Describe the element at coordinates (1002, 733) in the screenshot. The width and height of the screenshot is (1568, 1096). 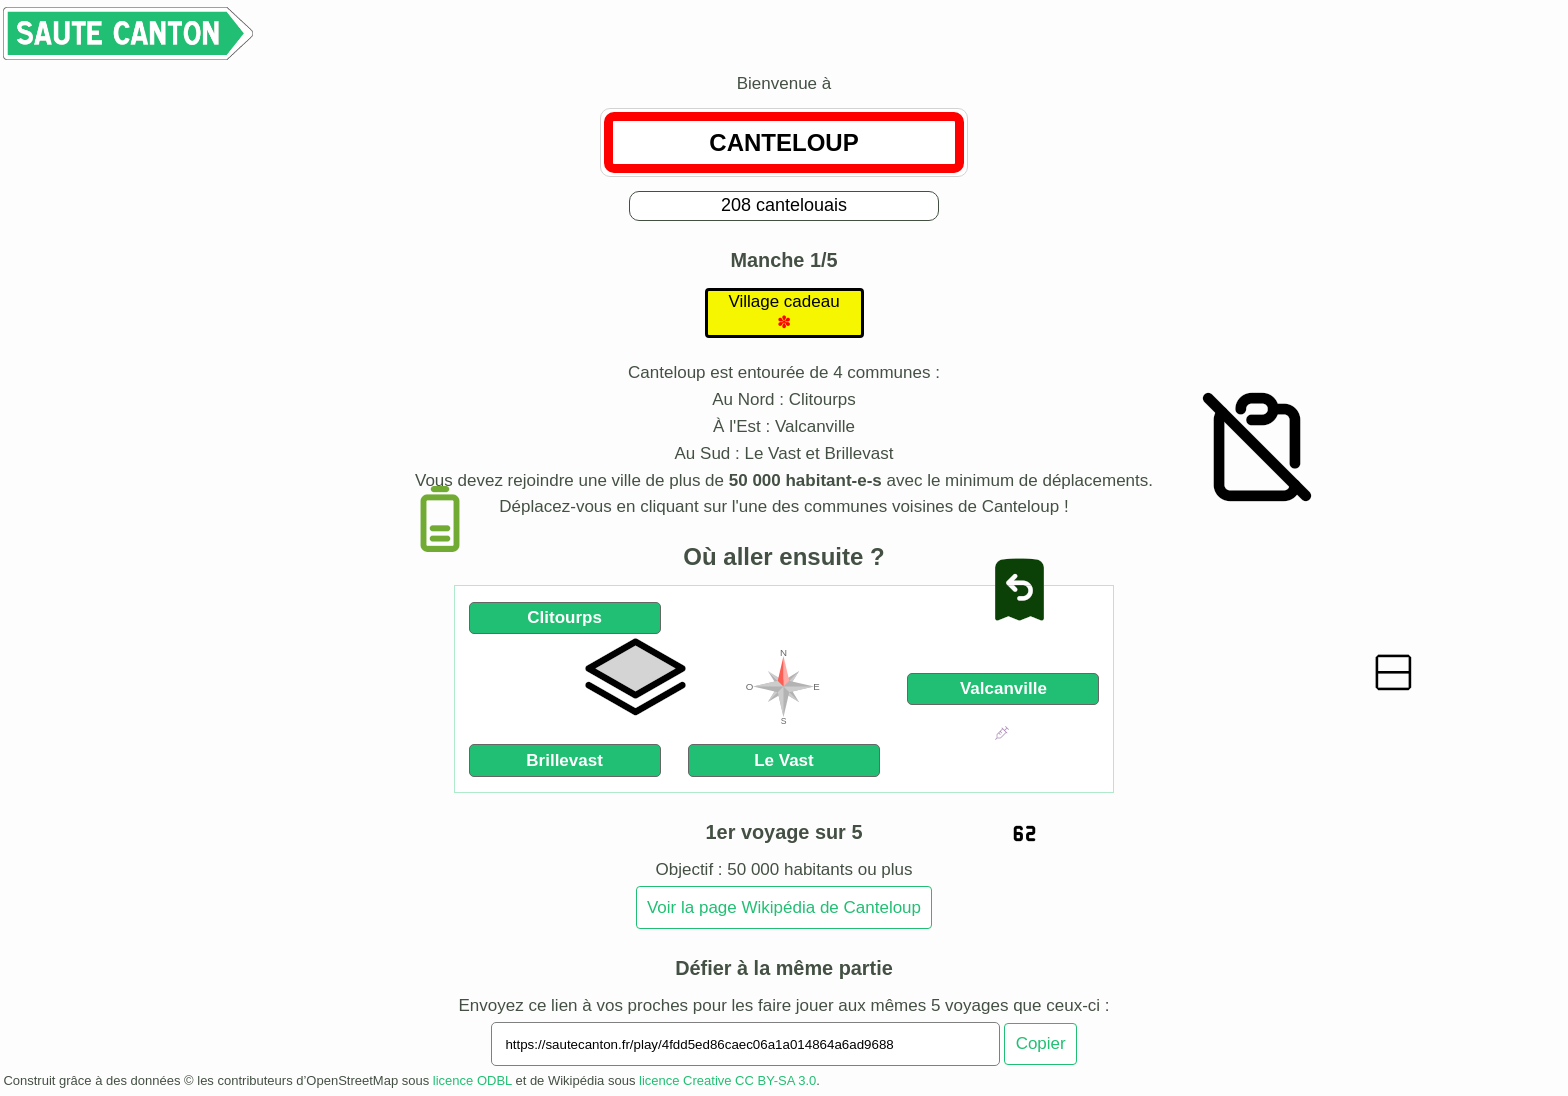
I see `access medical or health information` at that location.